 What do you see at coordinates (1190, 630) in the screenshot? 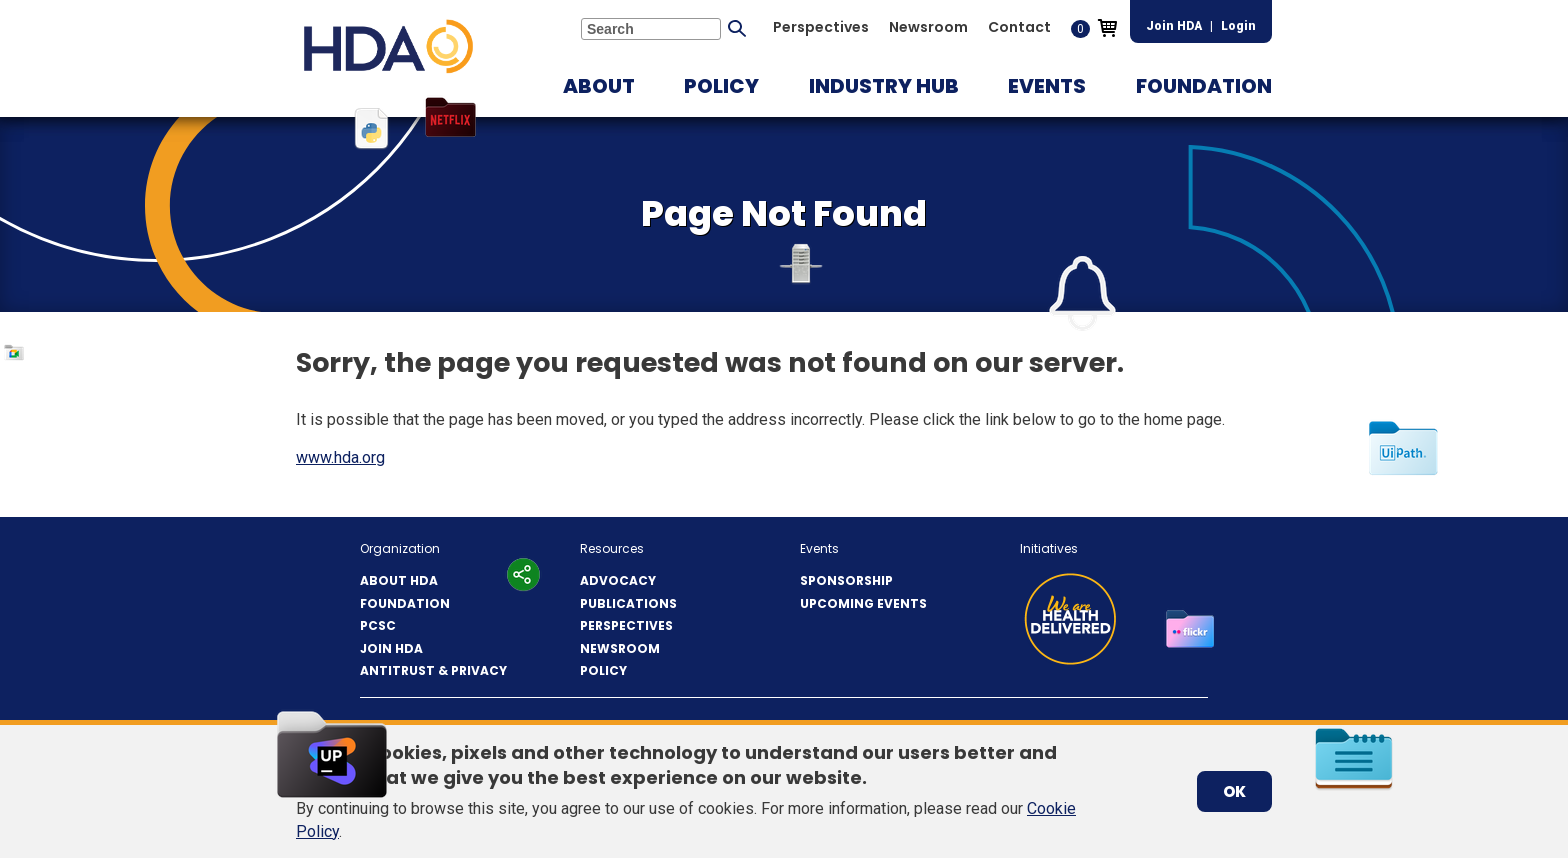
I see `open folder containing flickr downloads or exports` at bounding box center [1190, 630].